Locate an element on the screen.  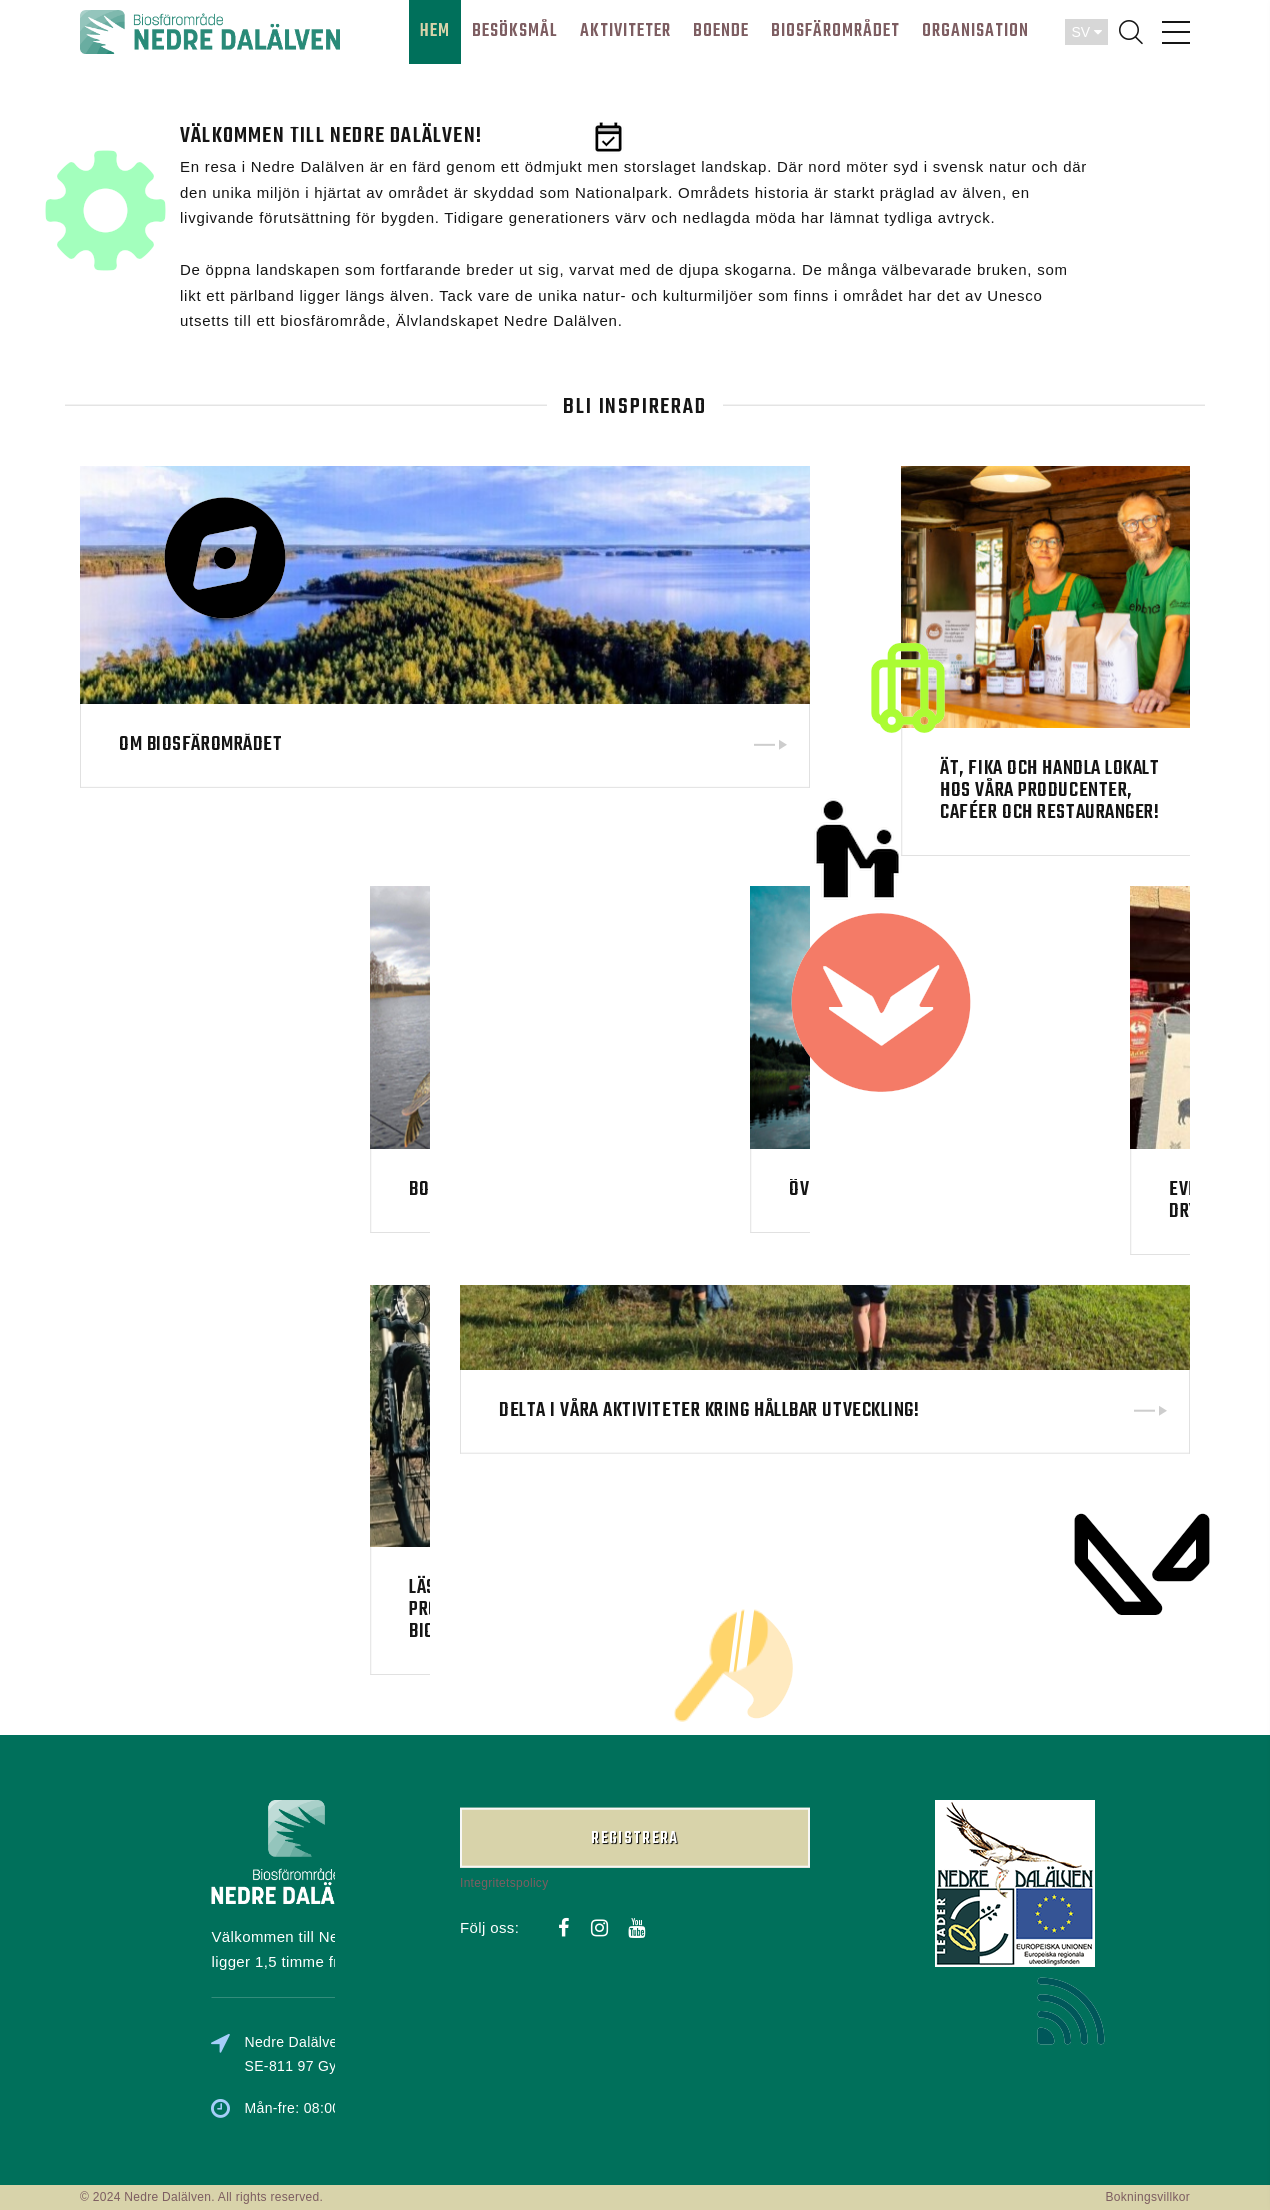
discord golden bug hunter badge indicating elite bug reporter status is located at coordinates (734, 1665).